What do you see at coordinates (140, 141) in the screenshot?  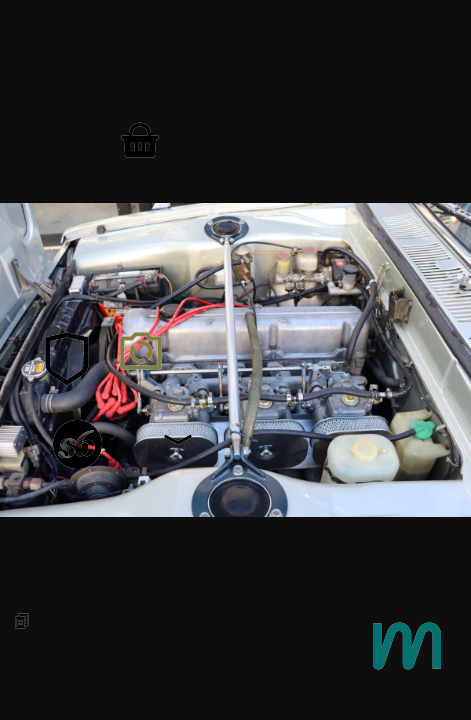 I see `view your shopping basket` at bounding box center [140, 141].